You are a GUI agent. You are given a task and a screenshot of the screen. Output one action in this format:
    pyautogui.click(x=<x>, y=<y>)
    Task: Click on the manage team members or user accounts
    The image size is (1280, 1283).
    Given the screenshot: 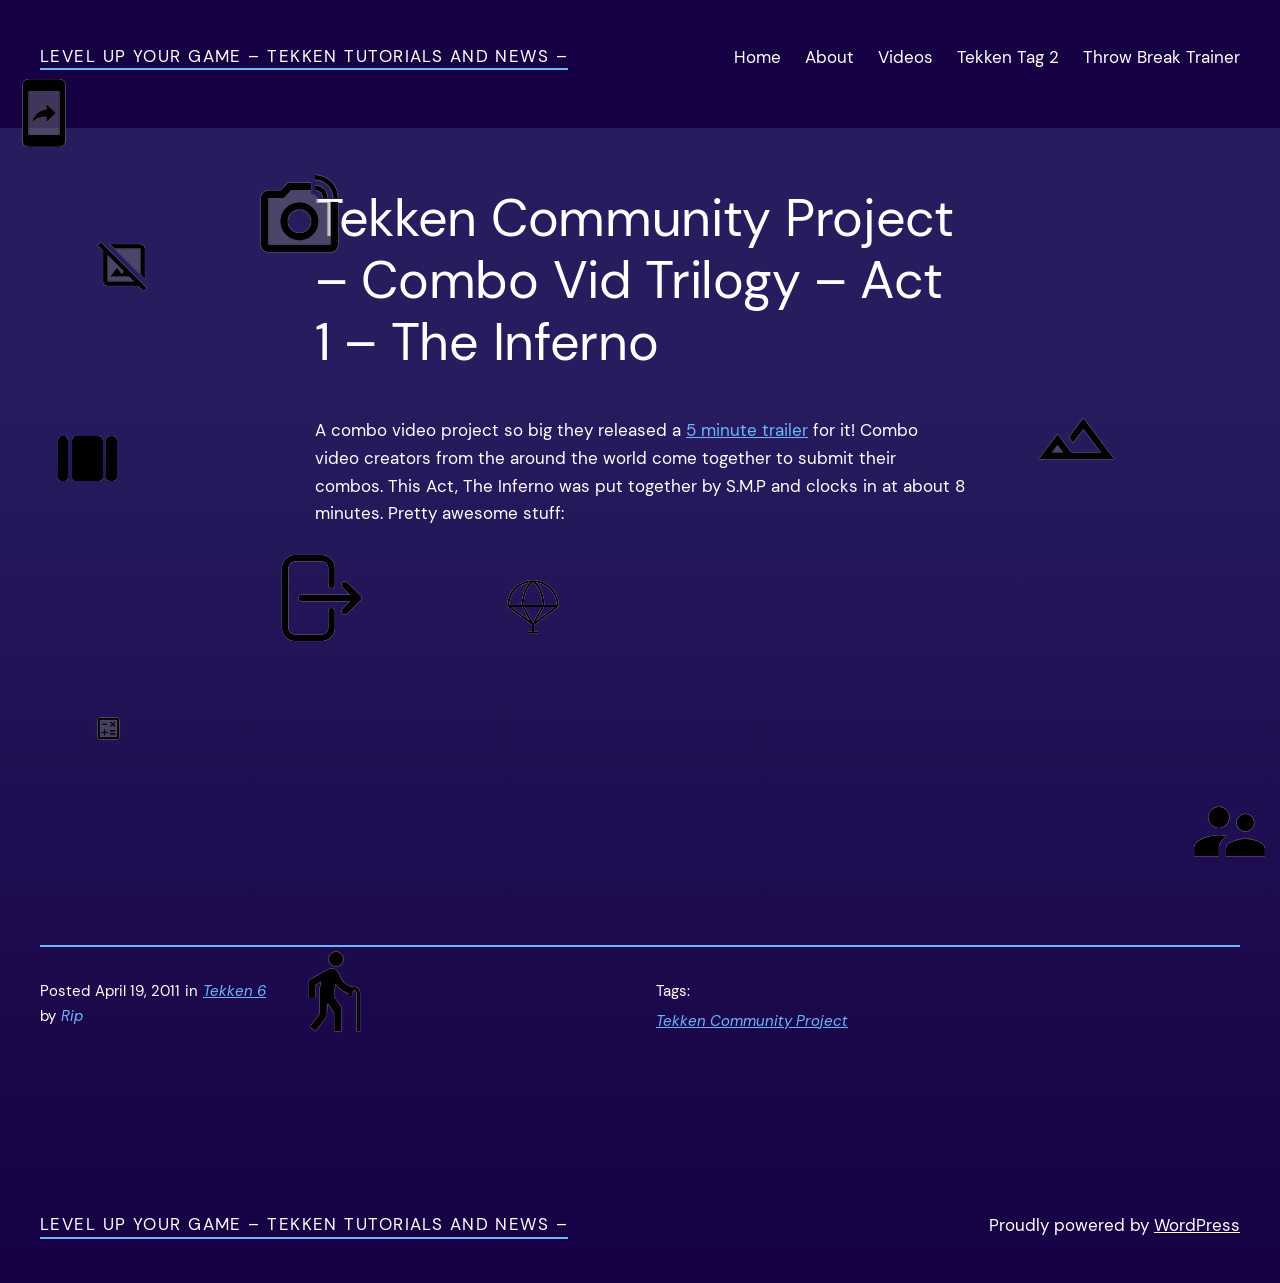 What is the action you would take?
    pyautogui.click(x=1229, y=831)
    